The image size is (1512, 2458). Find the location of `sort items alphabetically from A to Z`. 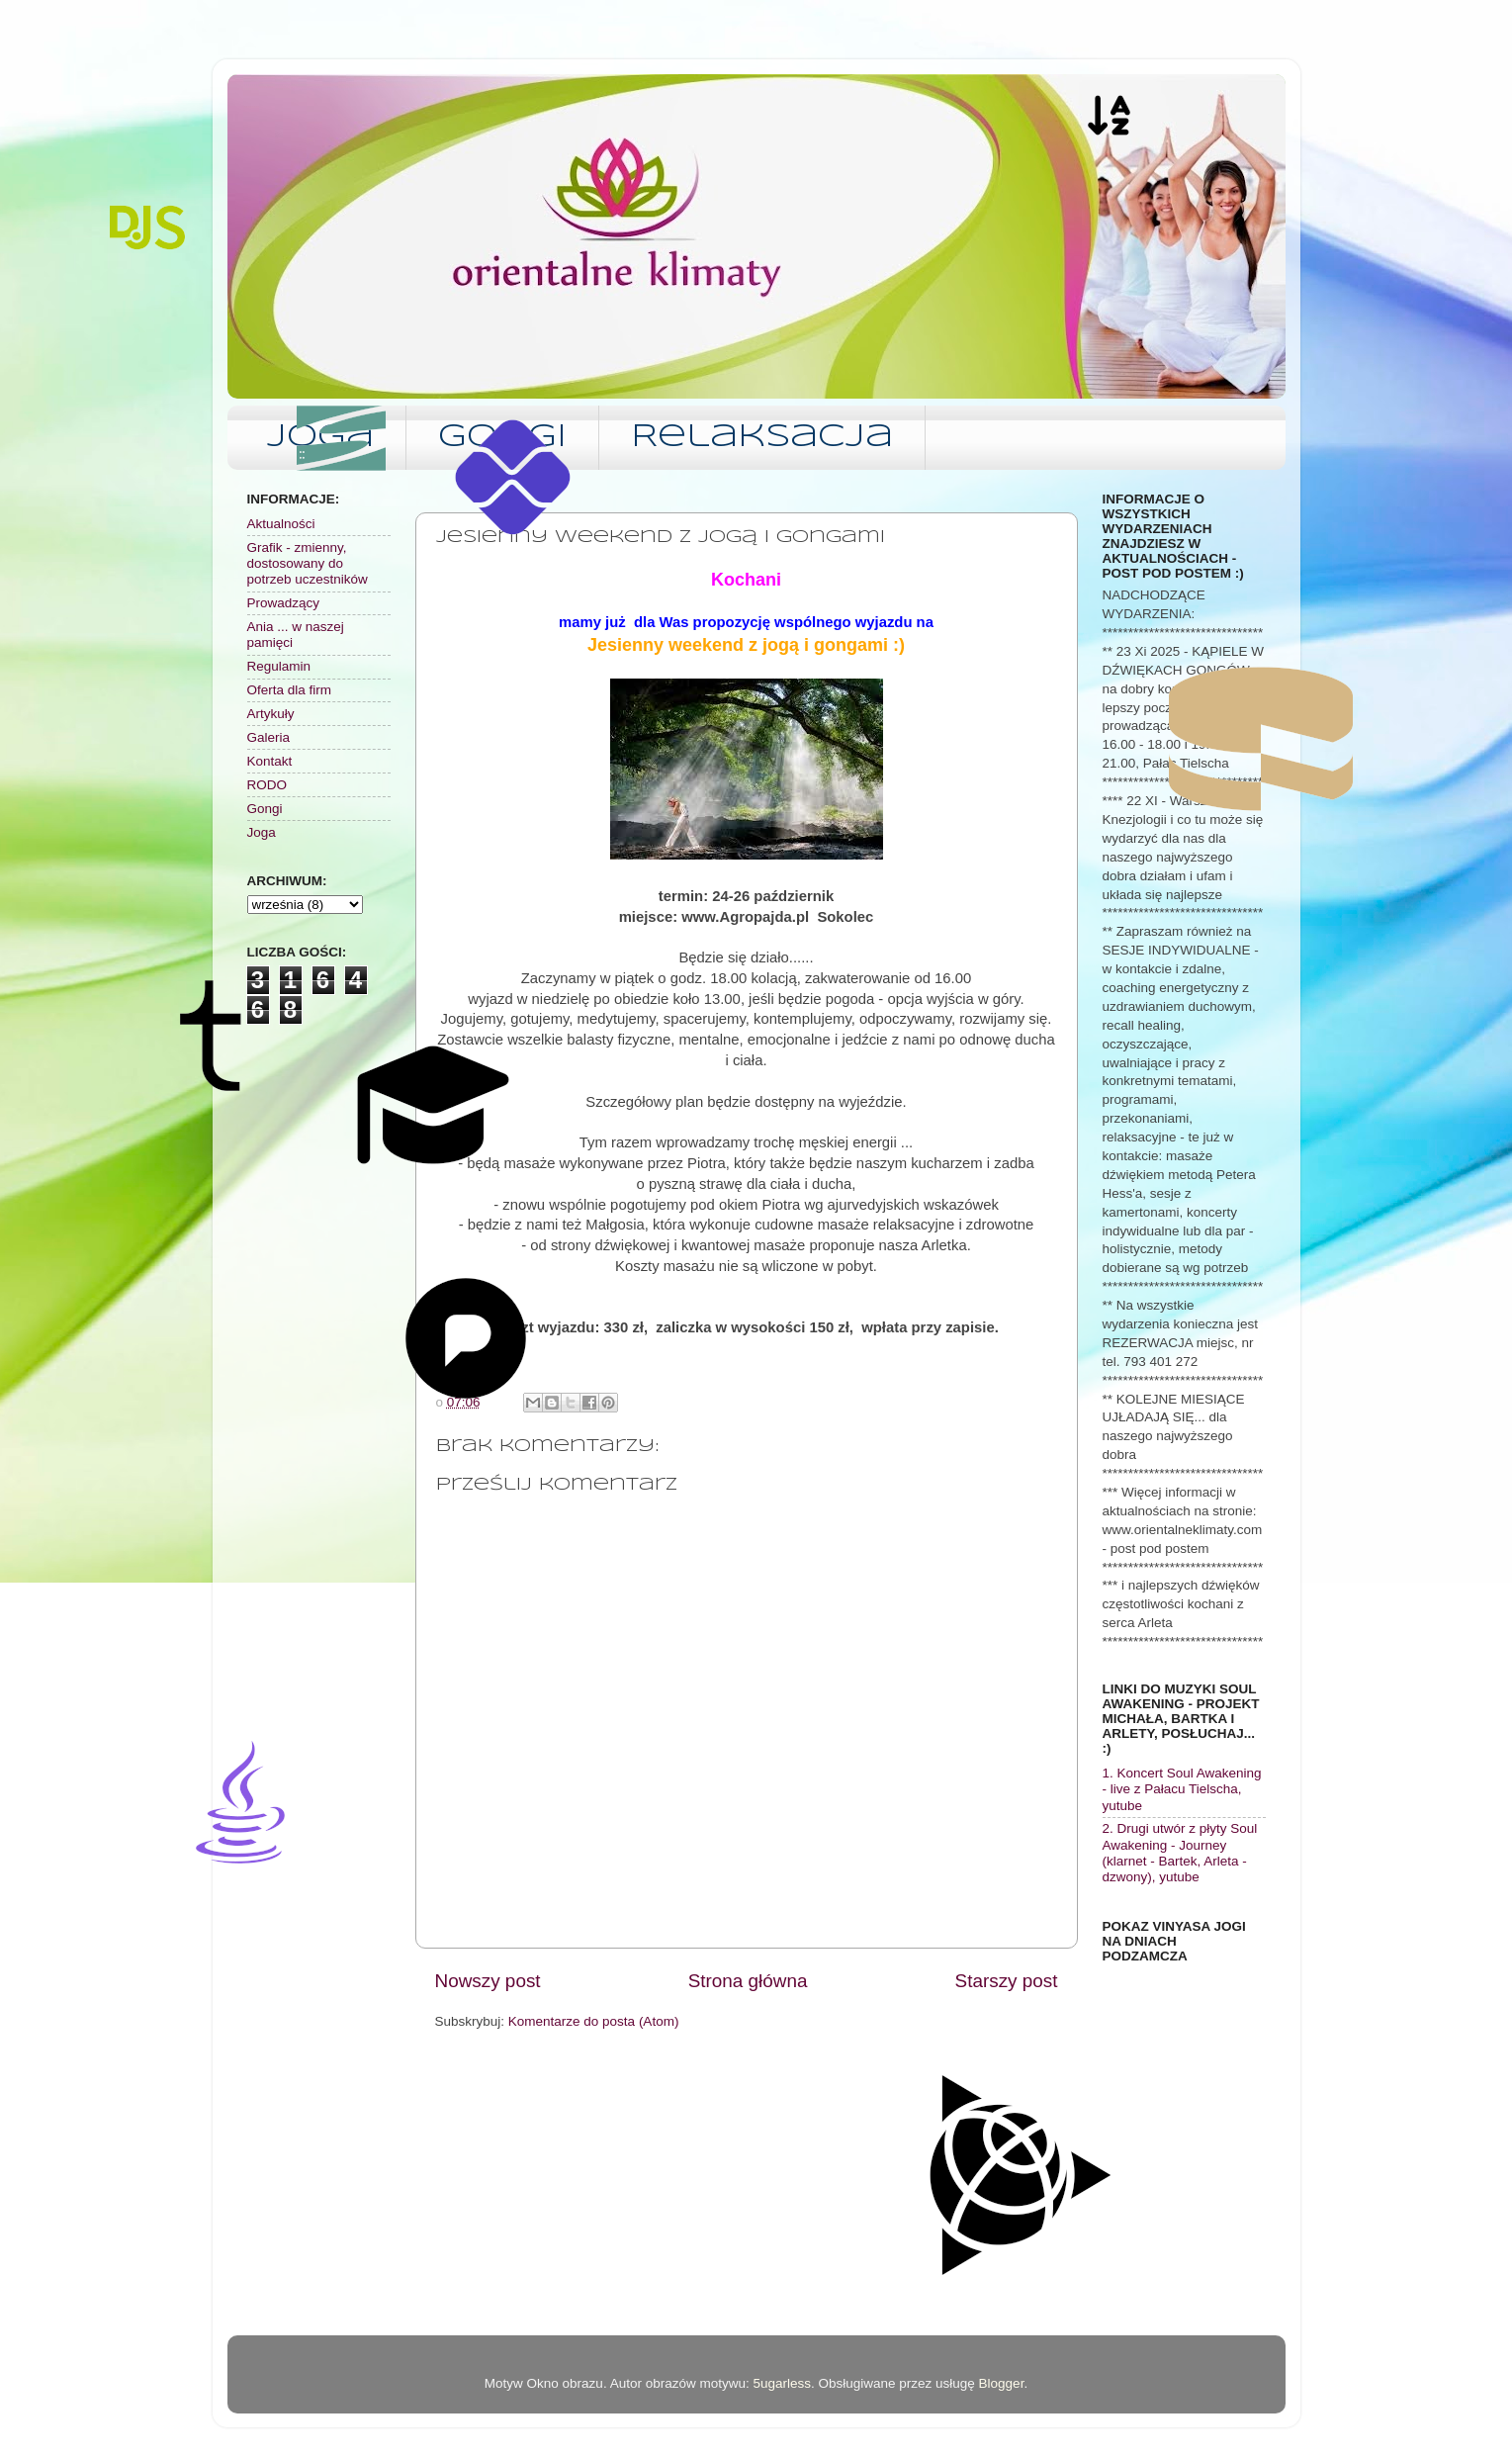

sort items alphabetically from A to Z is located at coordinates (1109, 115).